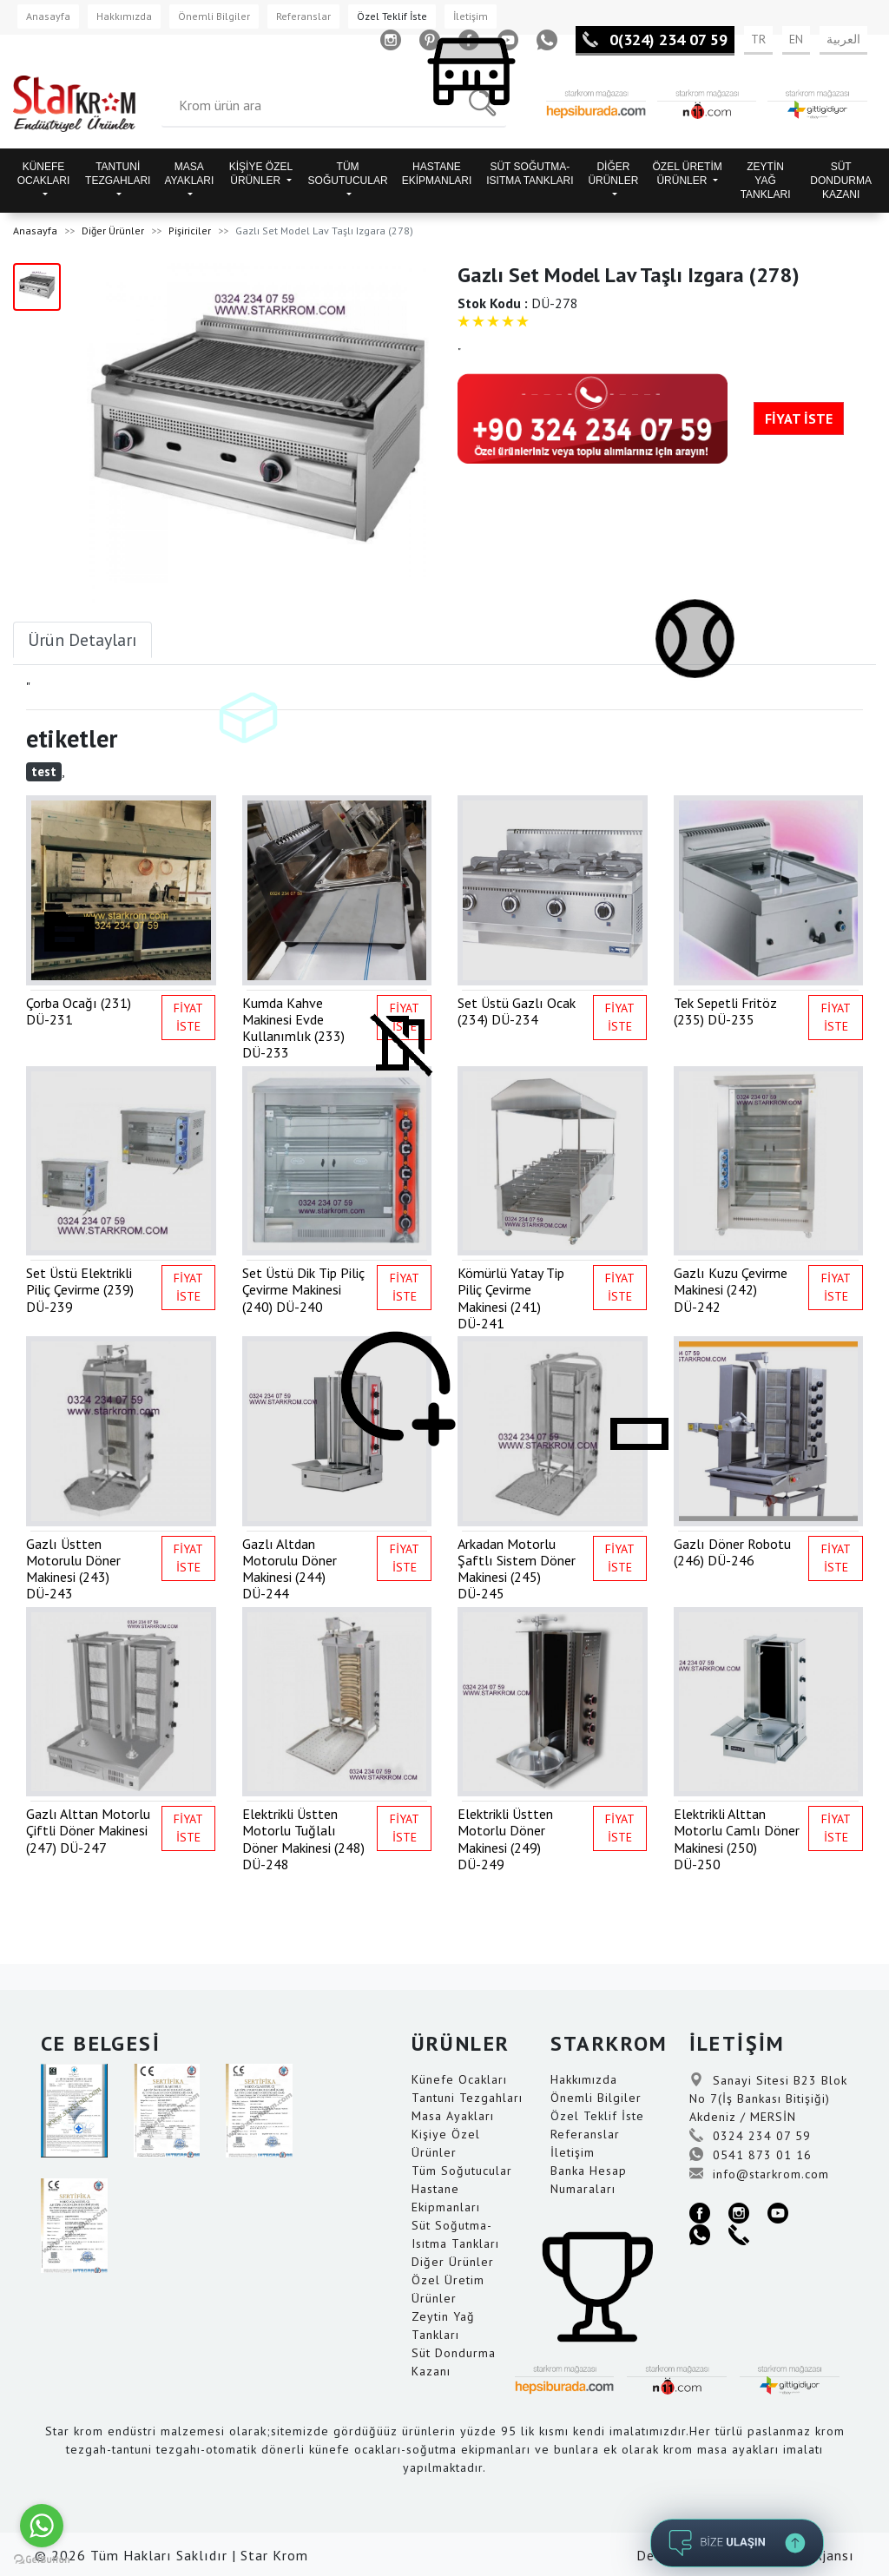 The height and width of the screenshot is (2576, 889). Describe the element at coordinates (695, 638) in the screenshot. I see `access baseball scores and updates` at that location.